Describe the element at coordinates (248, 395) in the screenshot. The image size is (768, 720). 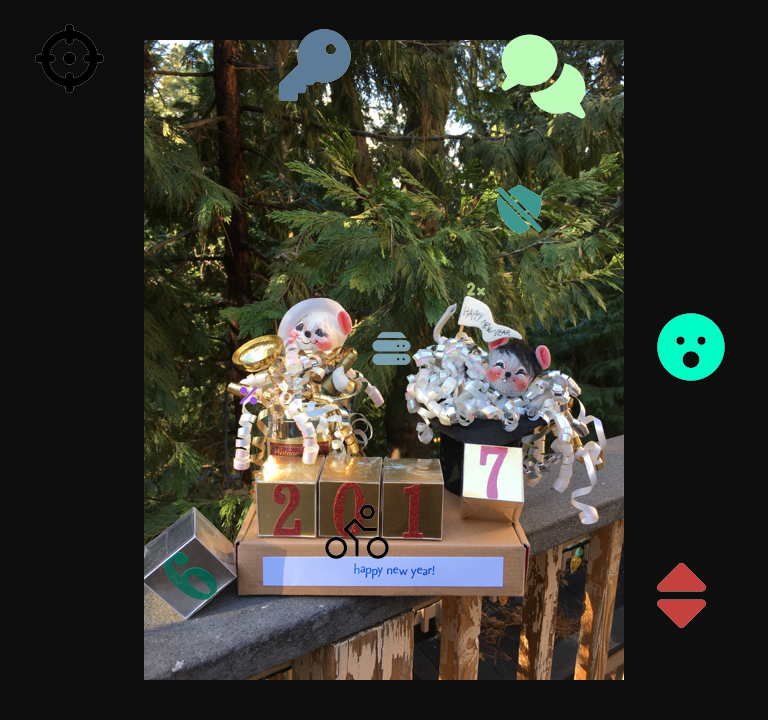
I see `view discount or sale pricing` at that location.